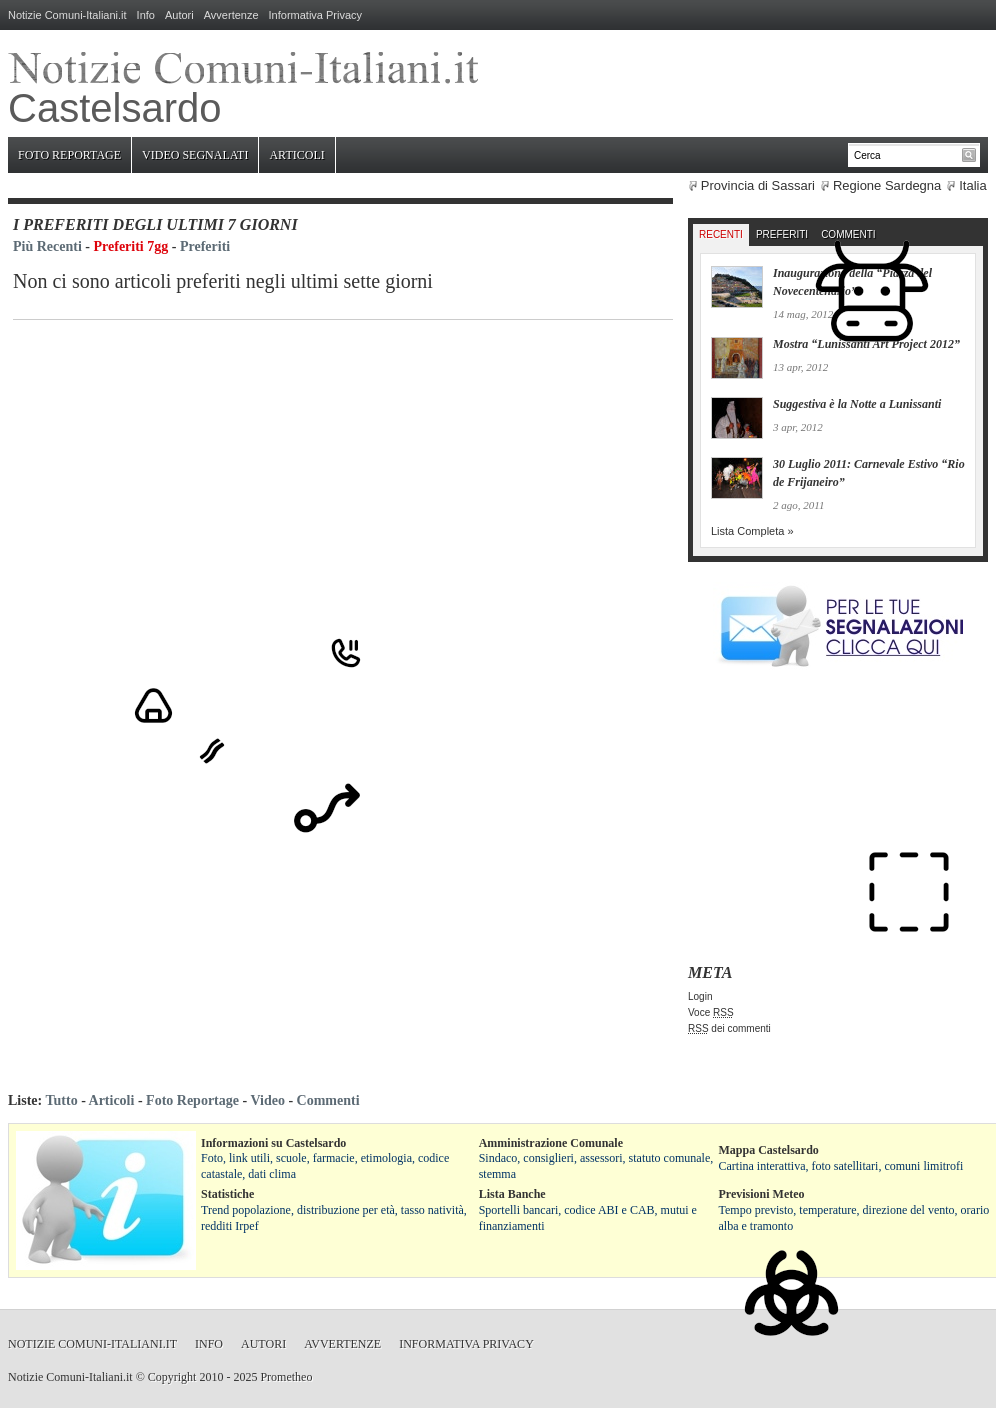  Describe the element at coordinates (153, 705) in the screenshot. I see `access food or restaurant options` at that location.